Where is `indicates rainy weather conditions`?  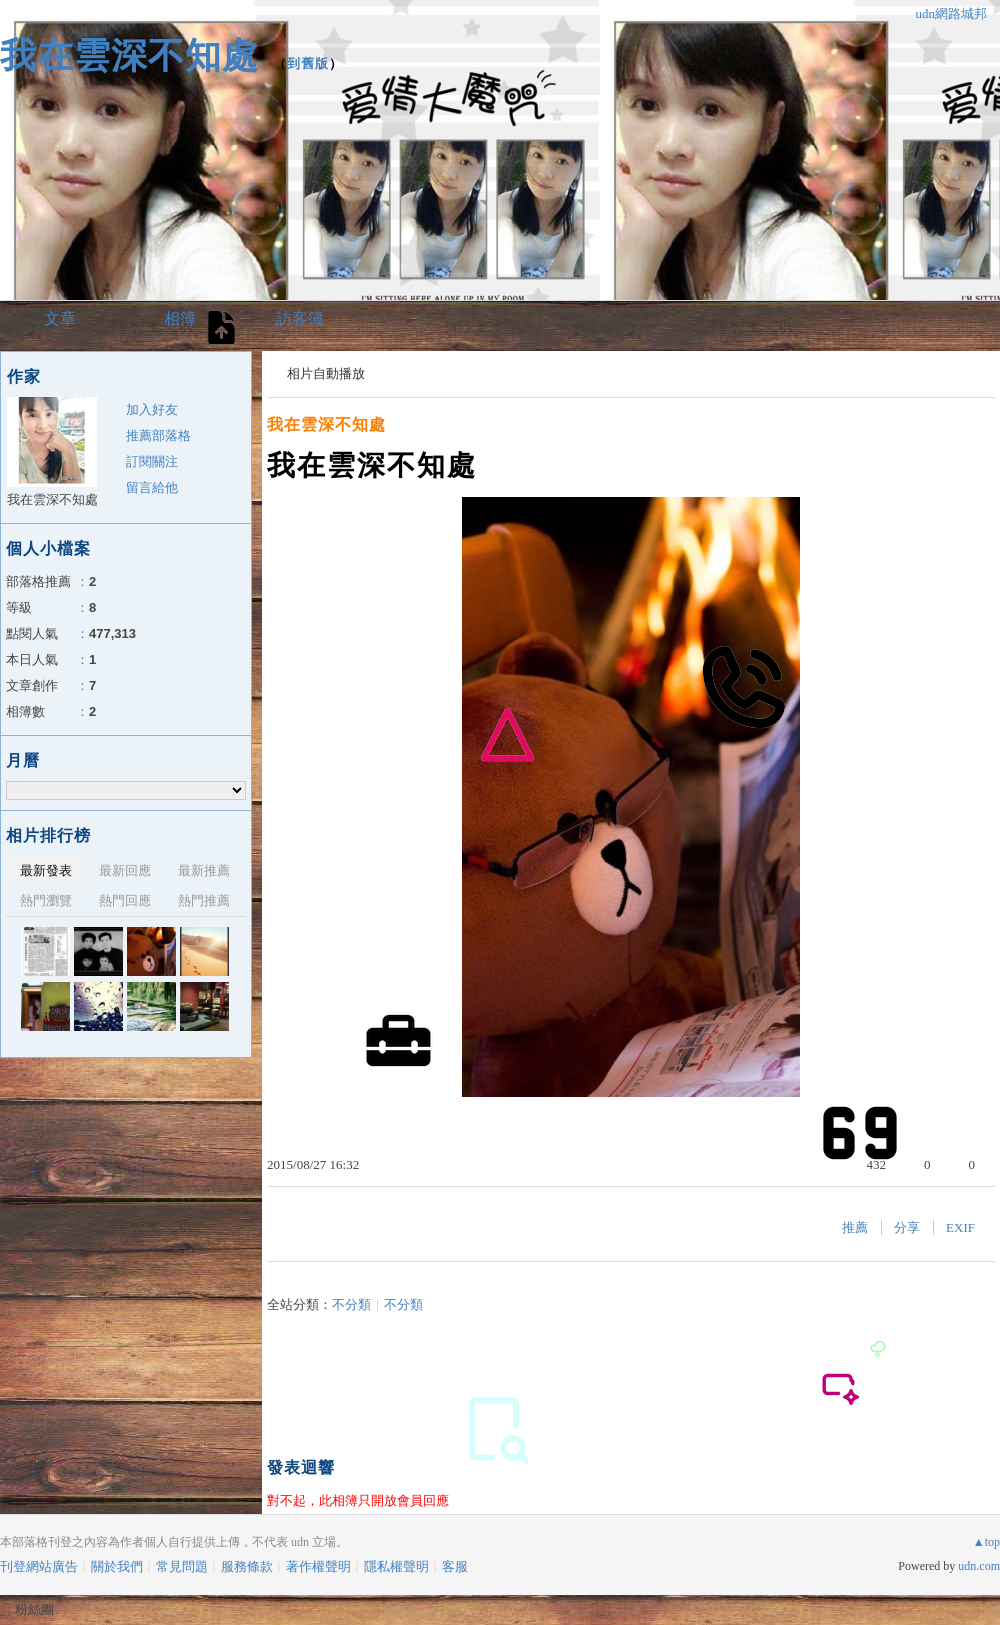
indicates rainy weather conditions is located at coordinates (878, 1349).